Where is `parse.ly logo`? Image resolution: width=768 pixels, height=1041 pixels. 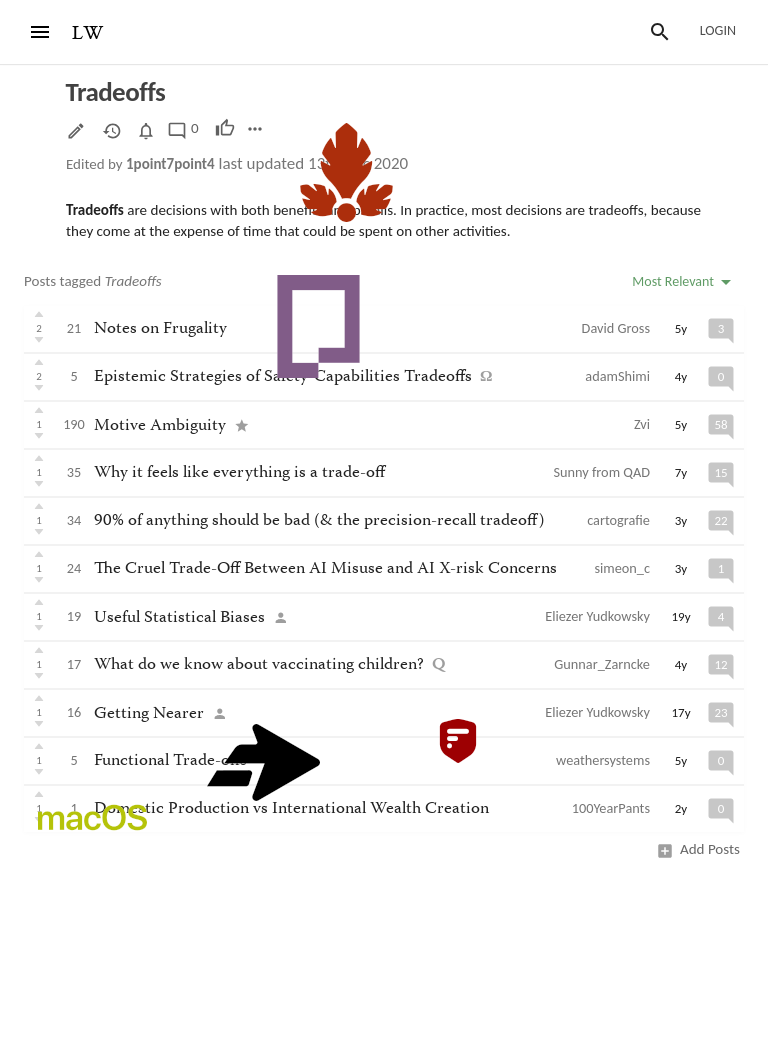 parse.ly logo is located at coordinates (346, 172).